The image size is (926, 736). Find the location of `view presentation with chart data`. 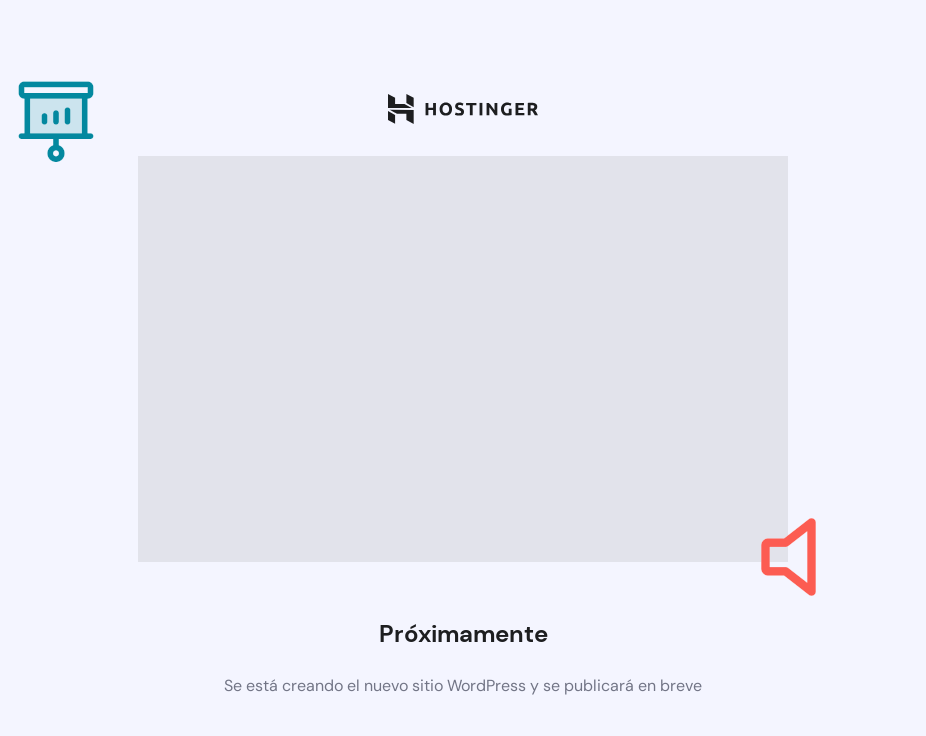

view presentation with chart data is located at coordinates (56, 116).